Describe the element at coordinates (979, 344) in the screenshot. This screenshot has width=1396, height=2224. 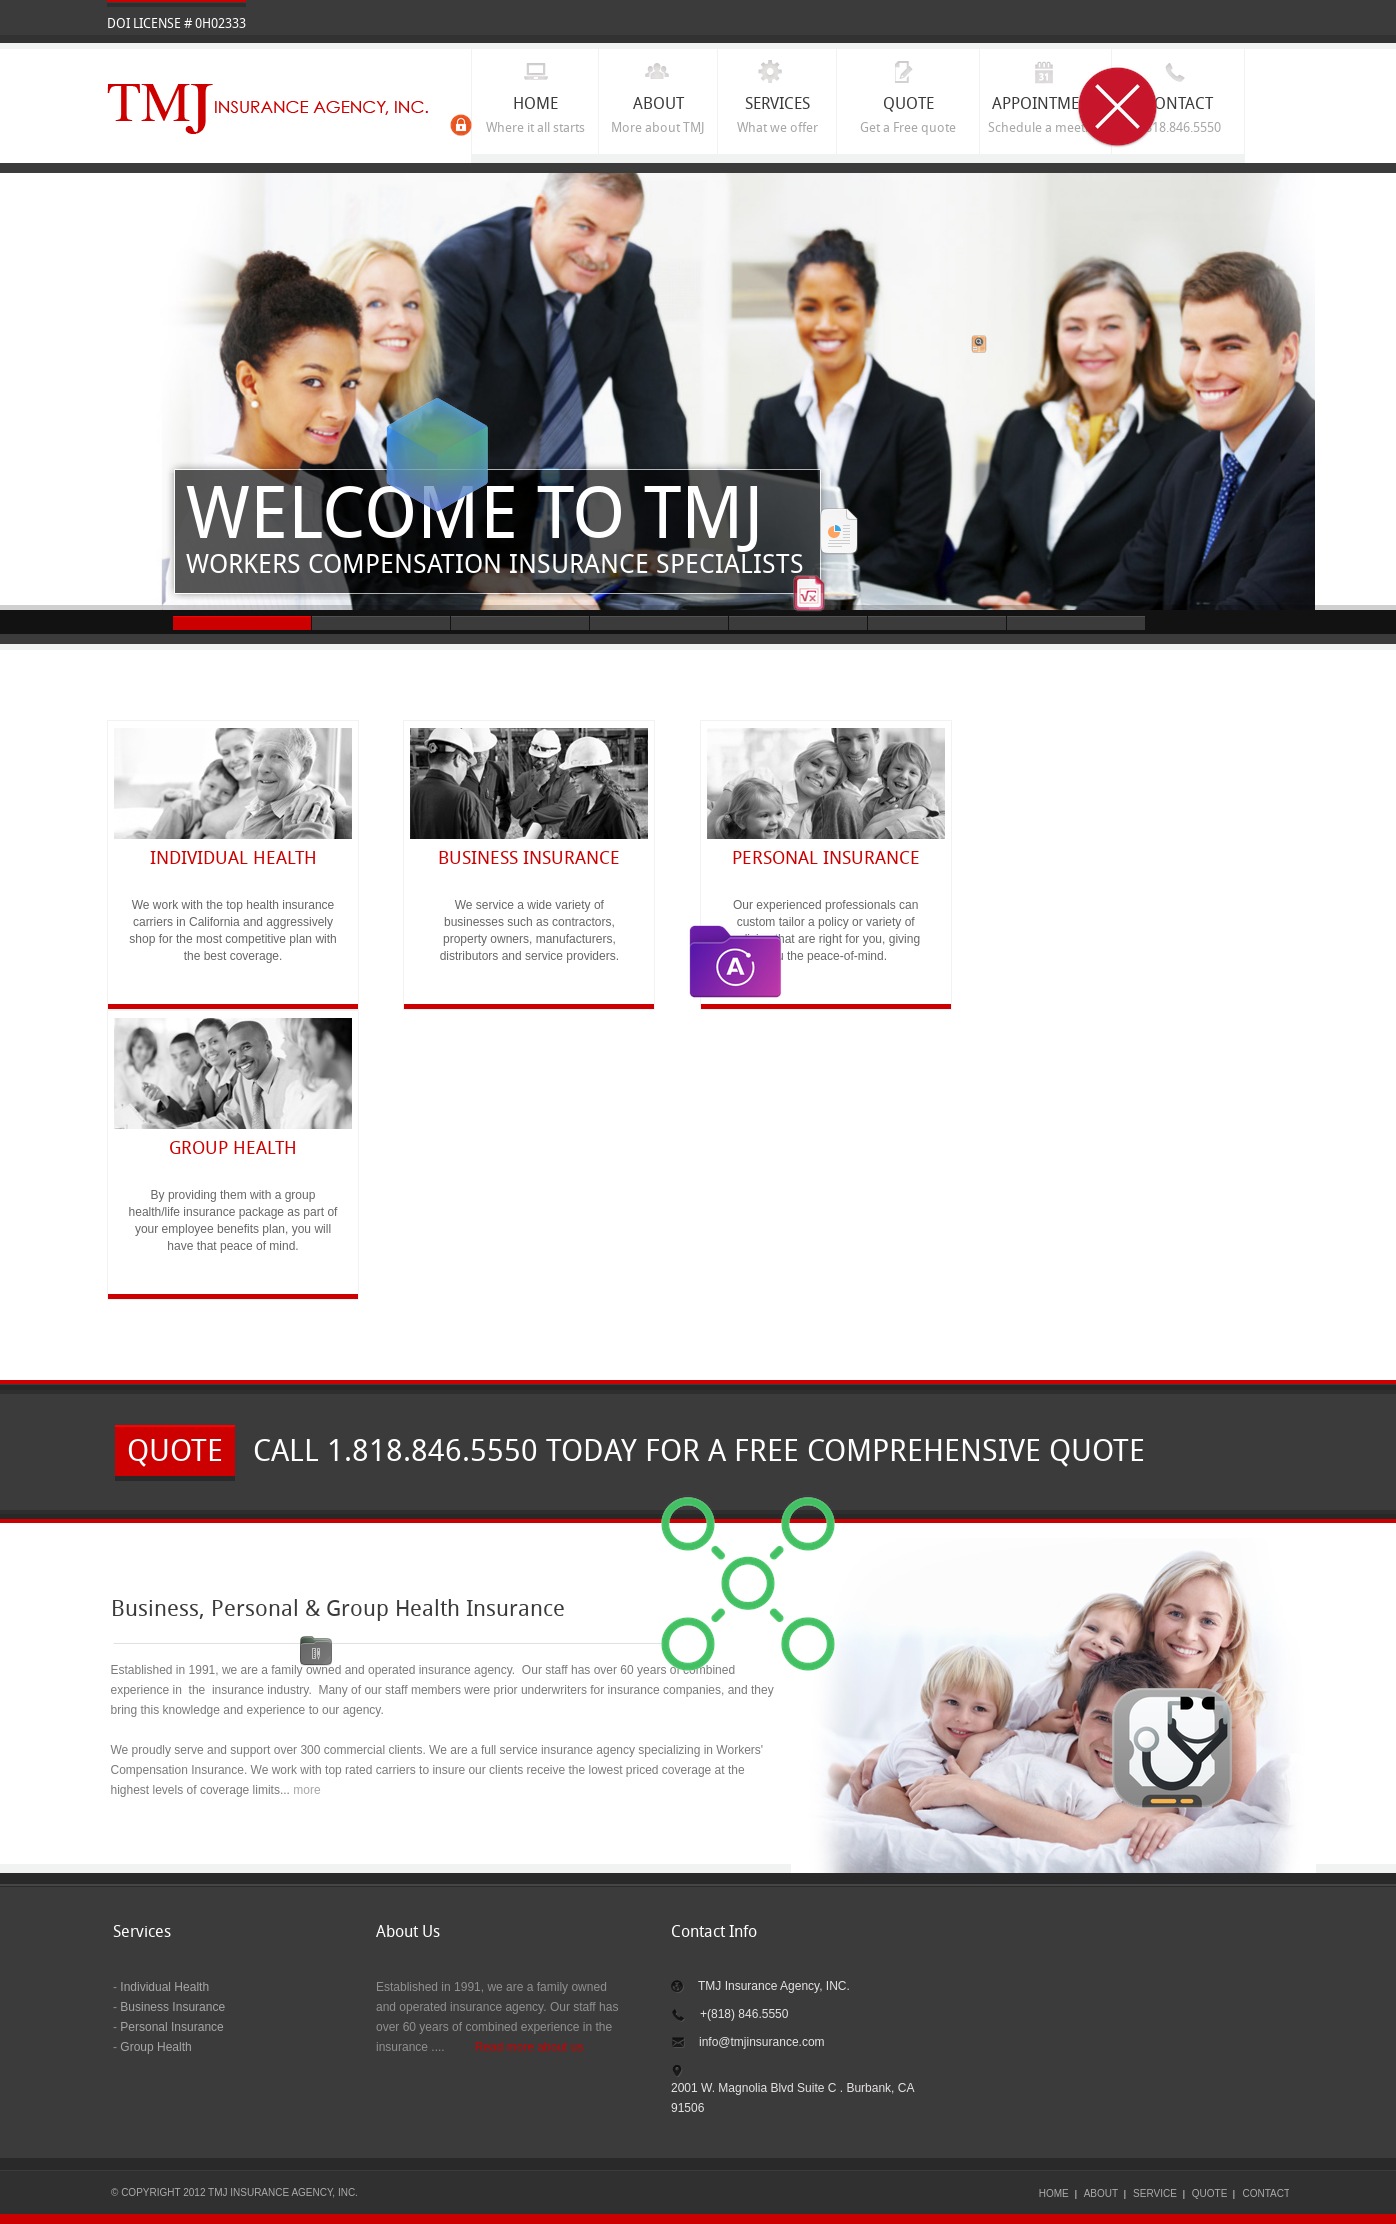
I see `resolving package dependencies` at that location.